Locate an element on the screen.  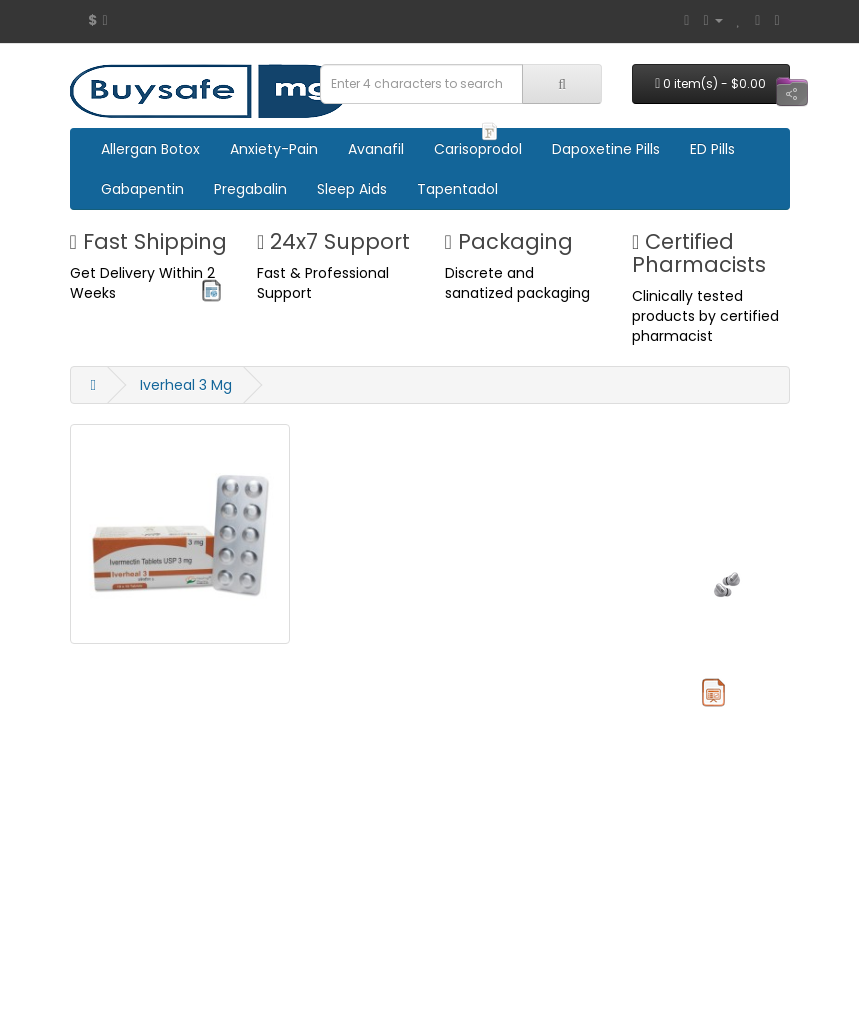
open your public shared folder is located at coordinates (792, 91).